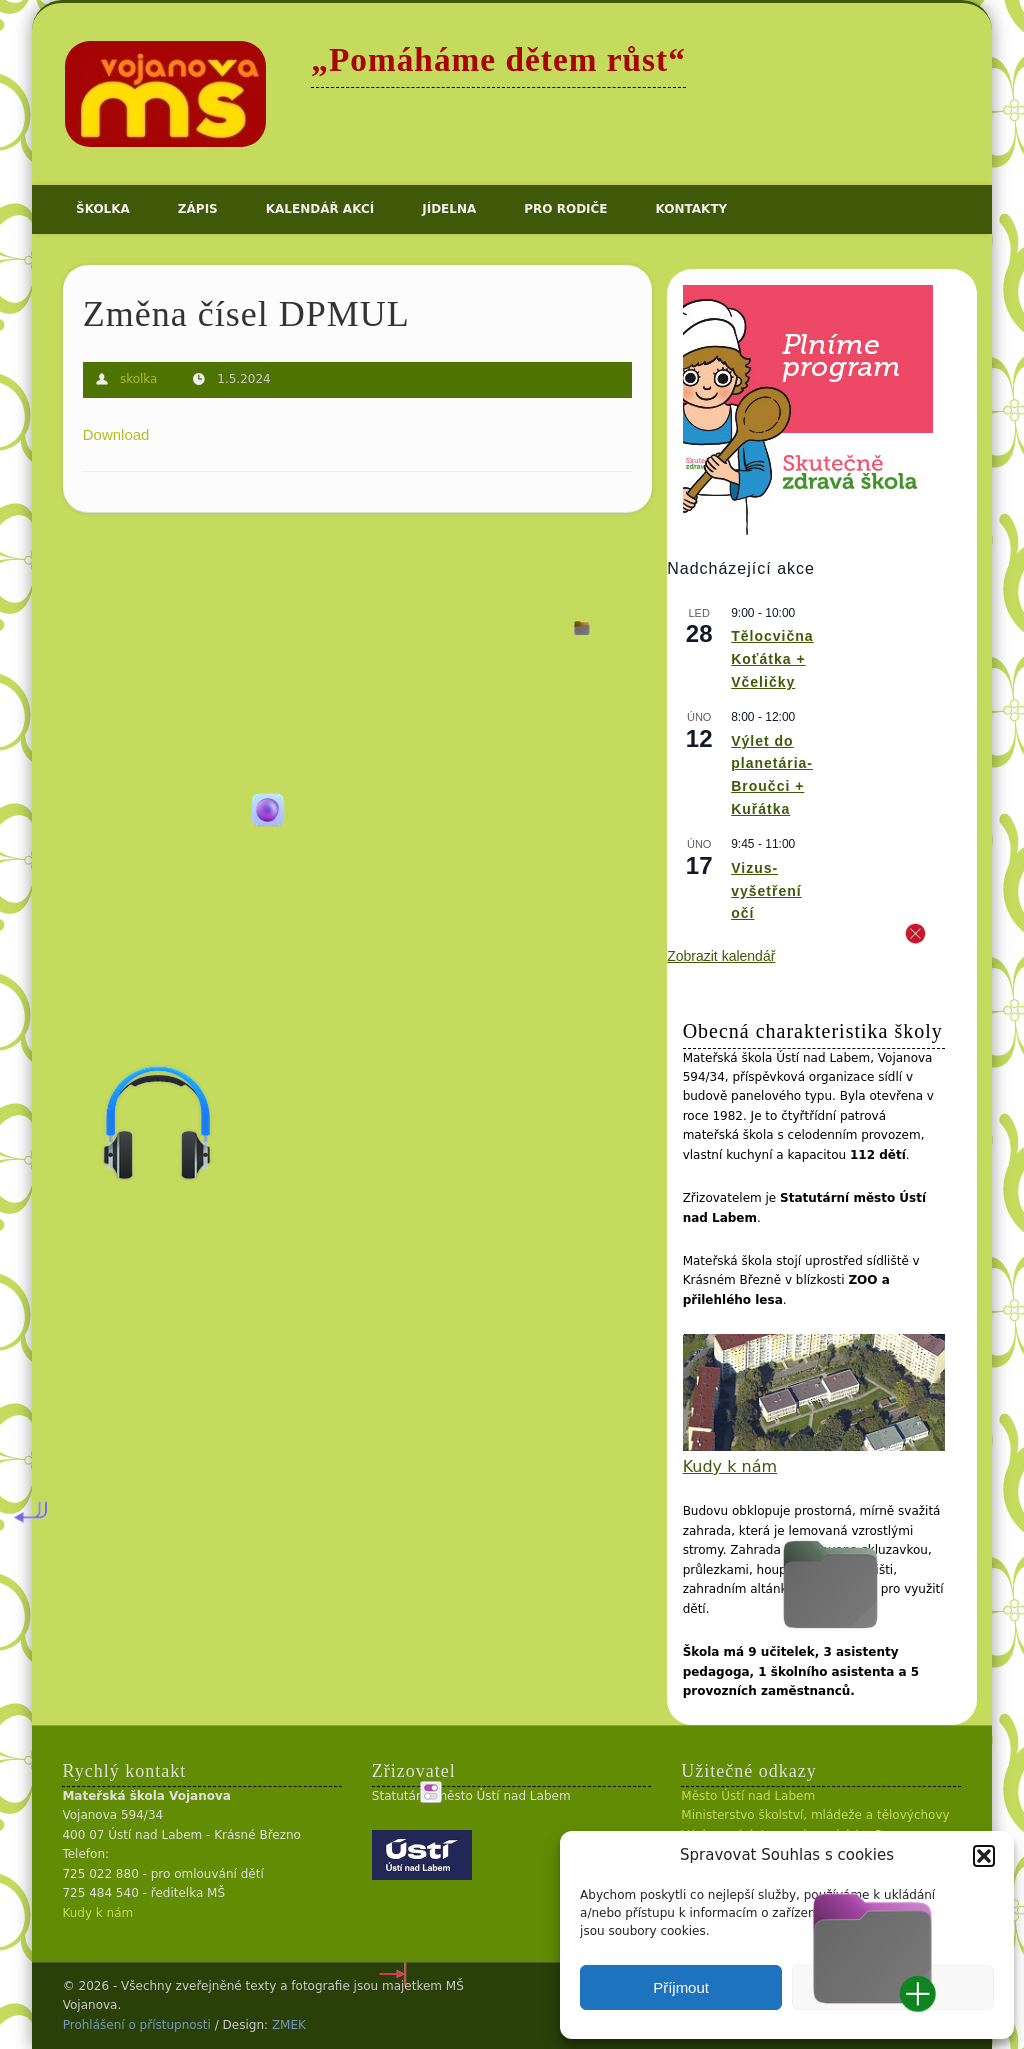  Describe the element at coordinates (30, 1510) in the screenshot. I see `reply to all recipients of an email` at that location.